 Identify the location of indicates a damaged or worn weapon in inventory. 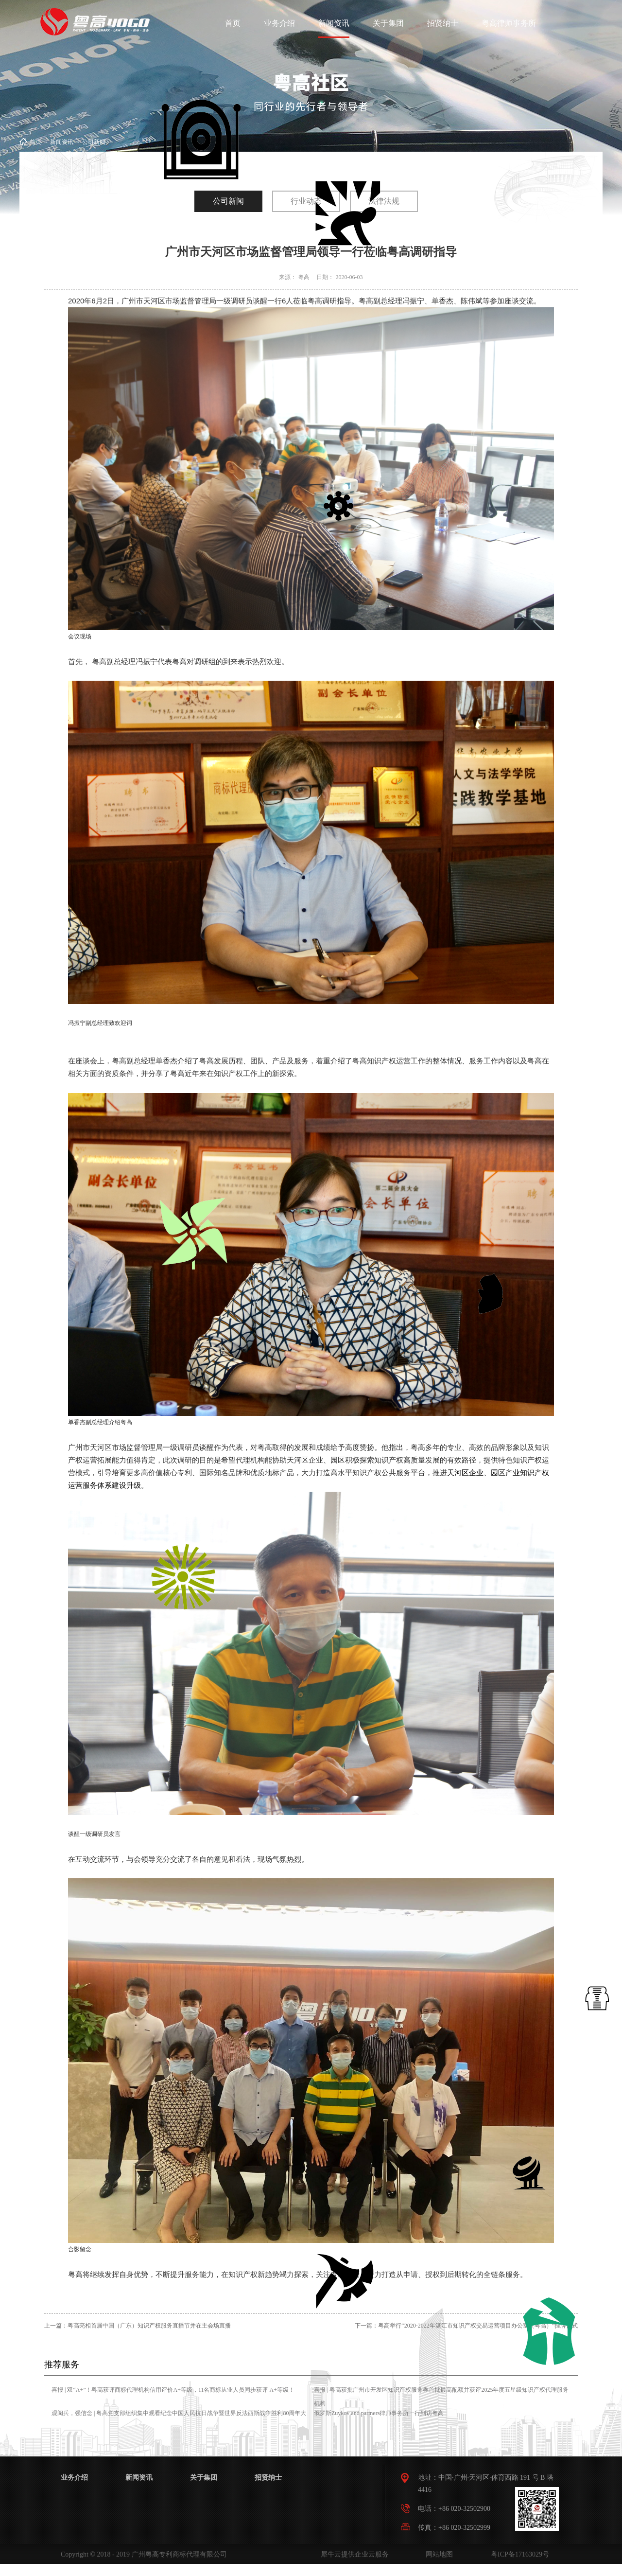
(345, 2283).